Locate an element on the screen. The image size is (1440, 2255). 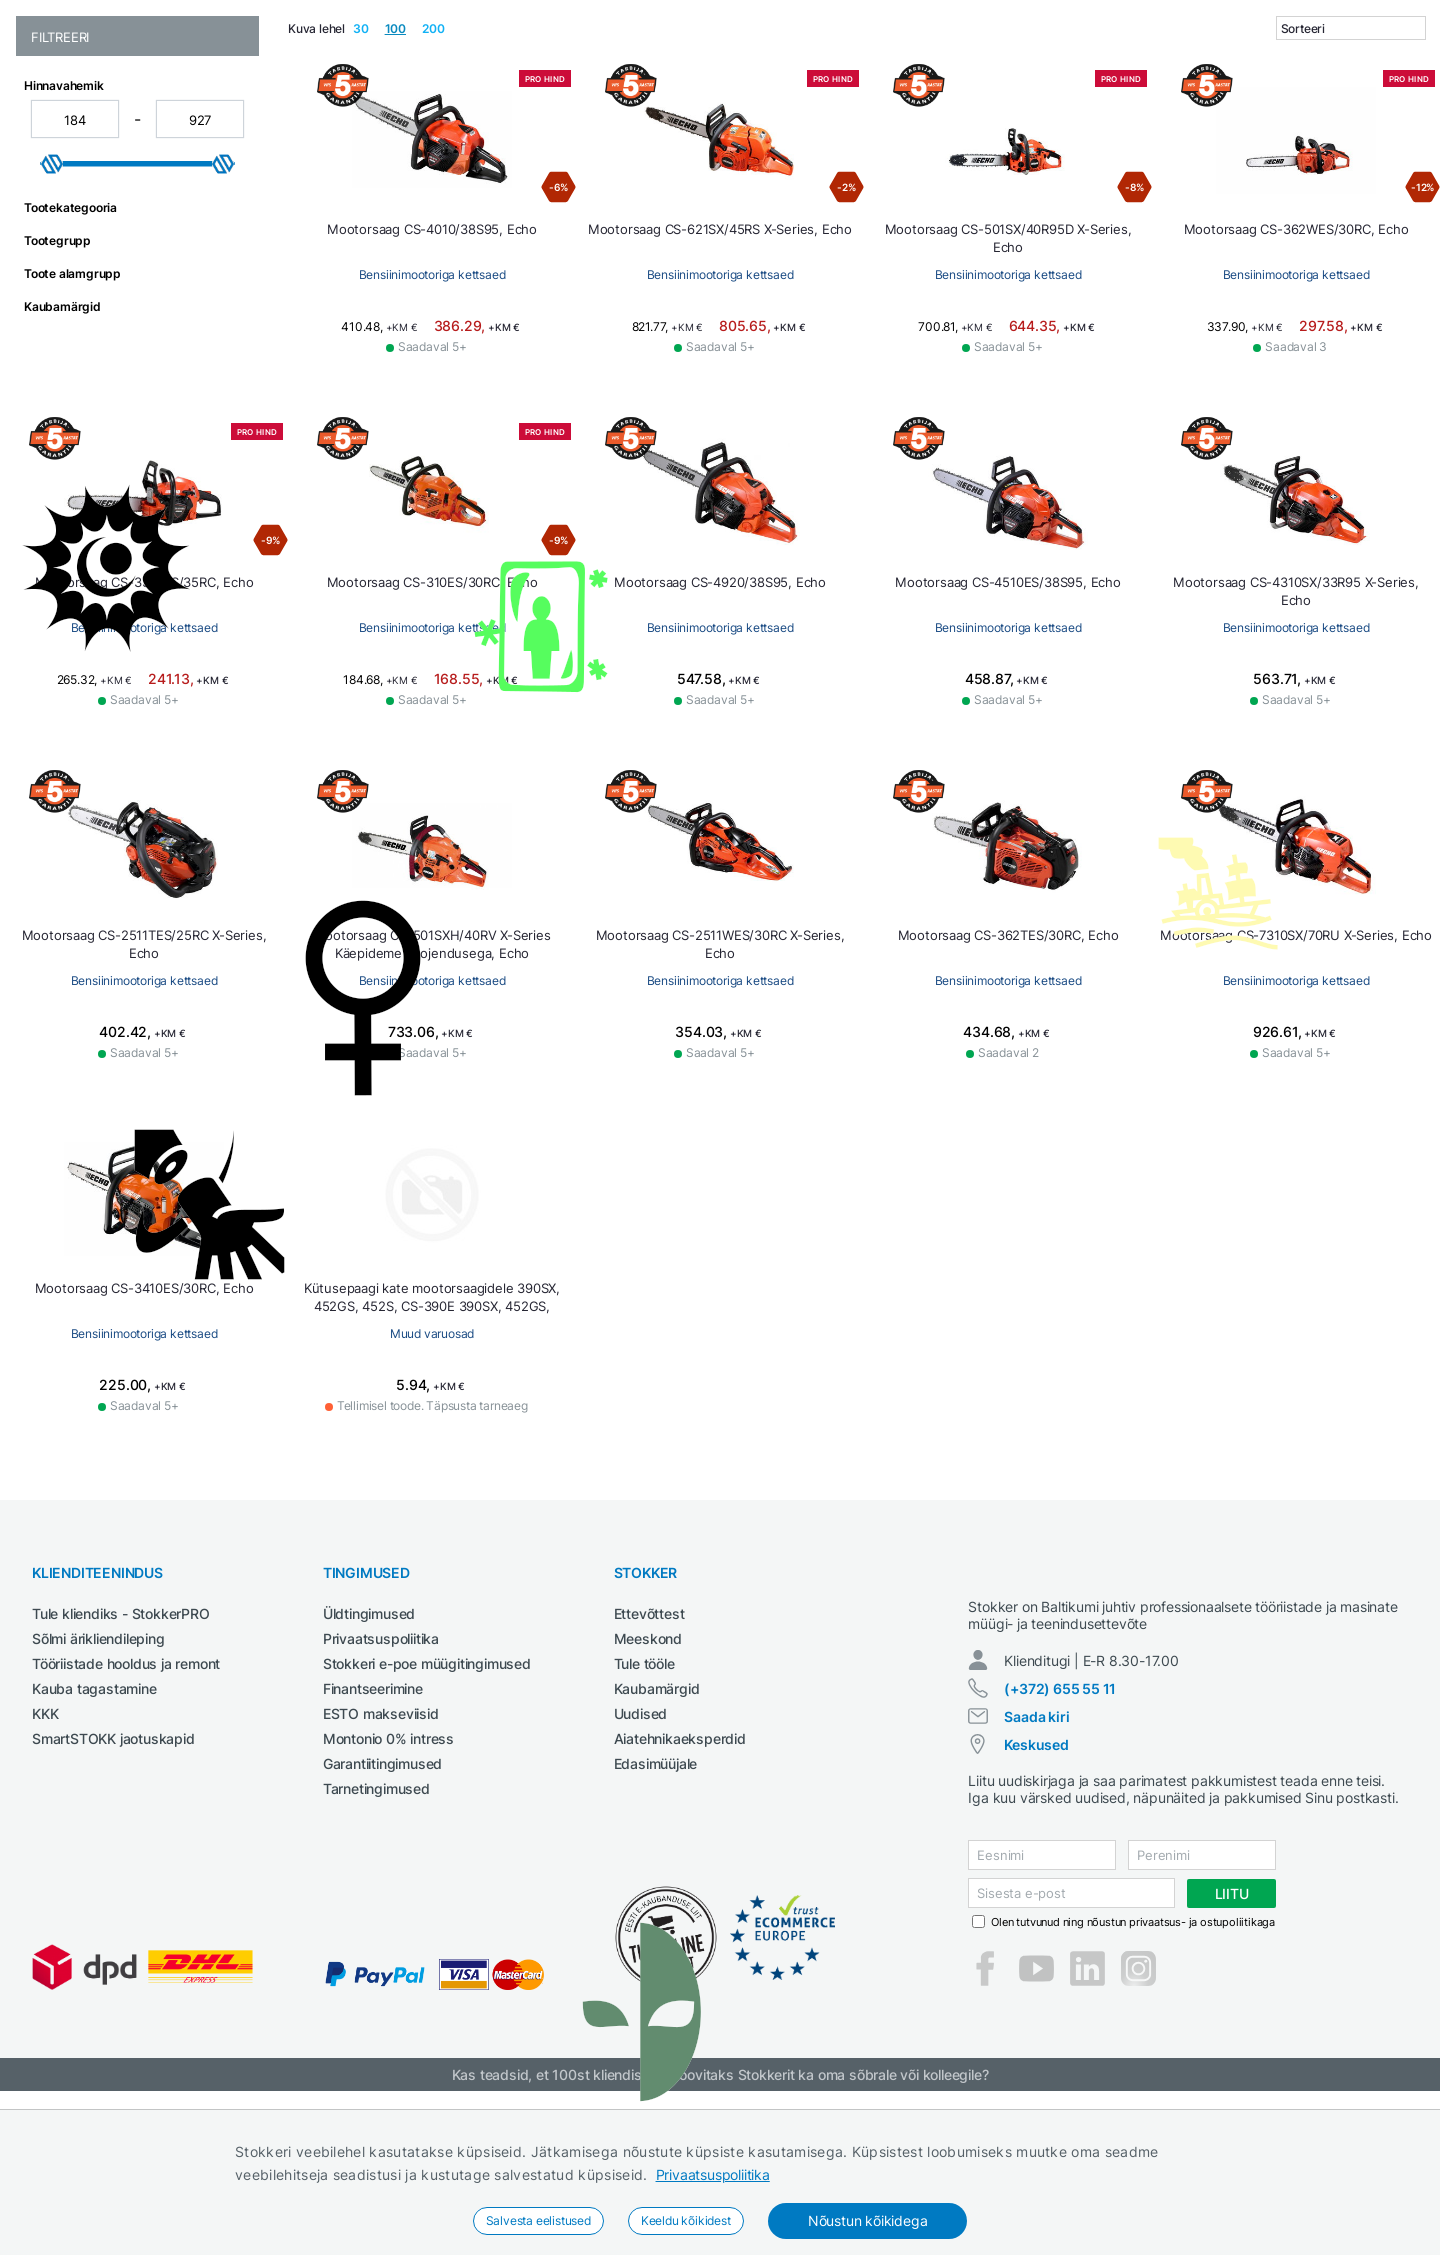
select female gender option is located at coordinates (363, 998).